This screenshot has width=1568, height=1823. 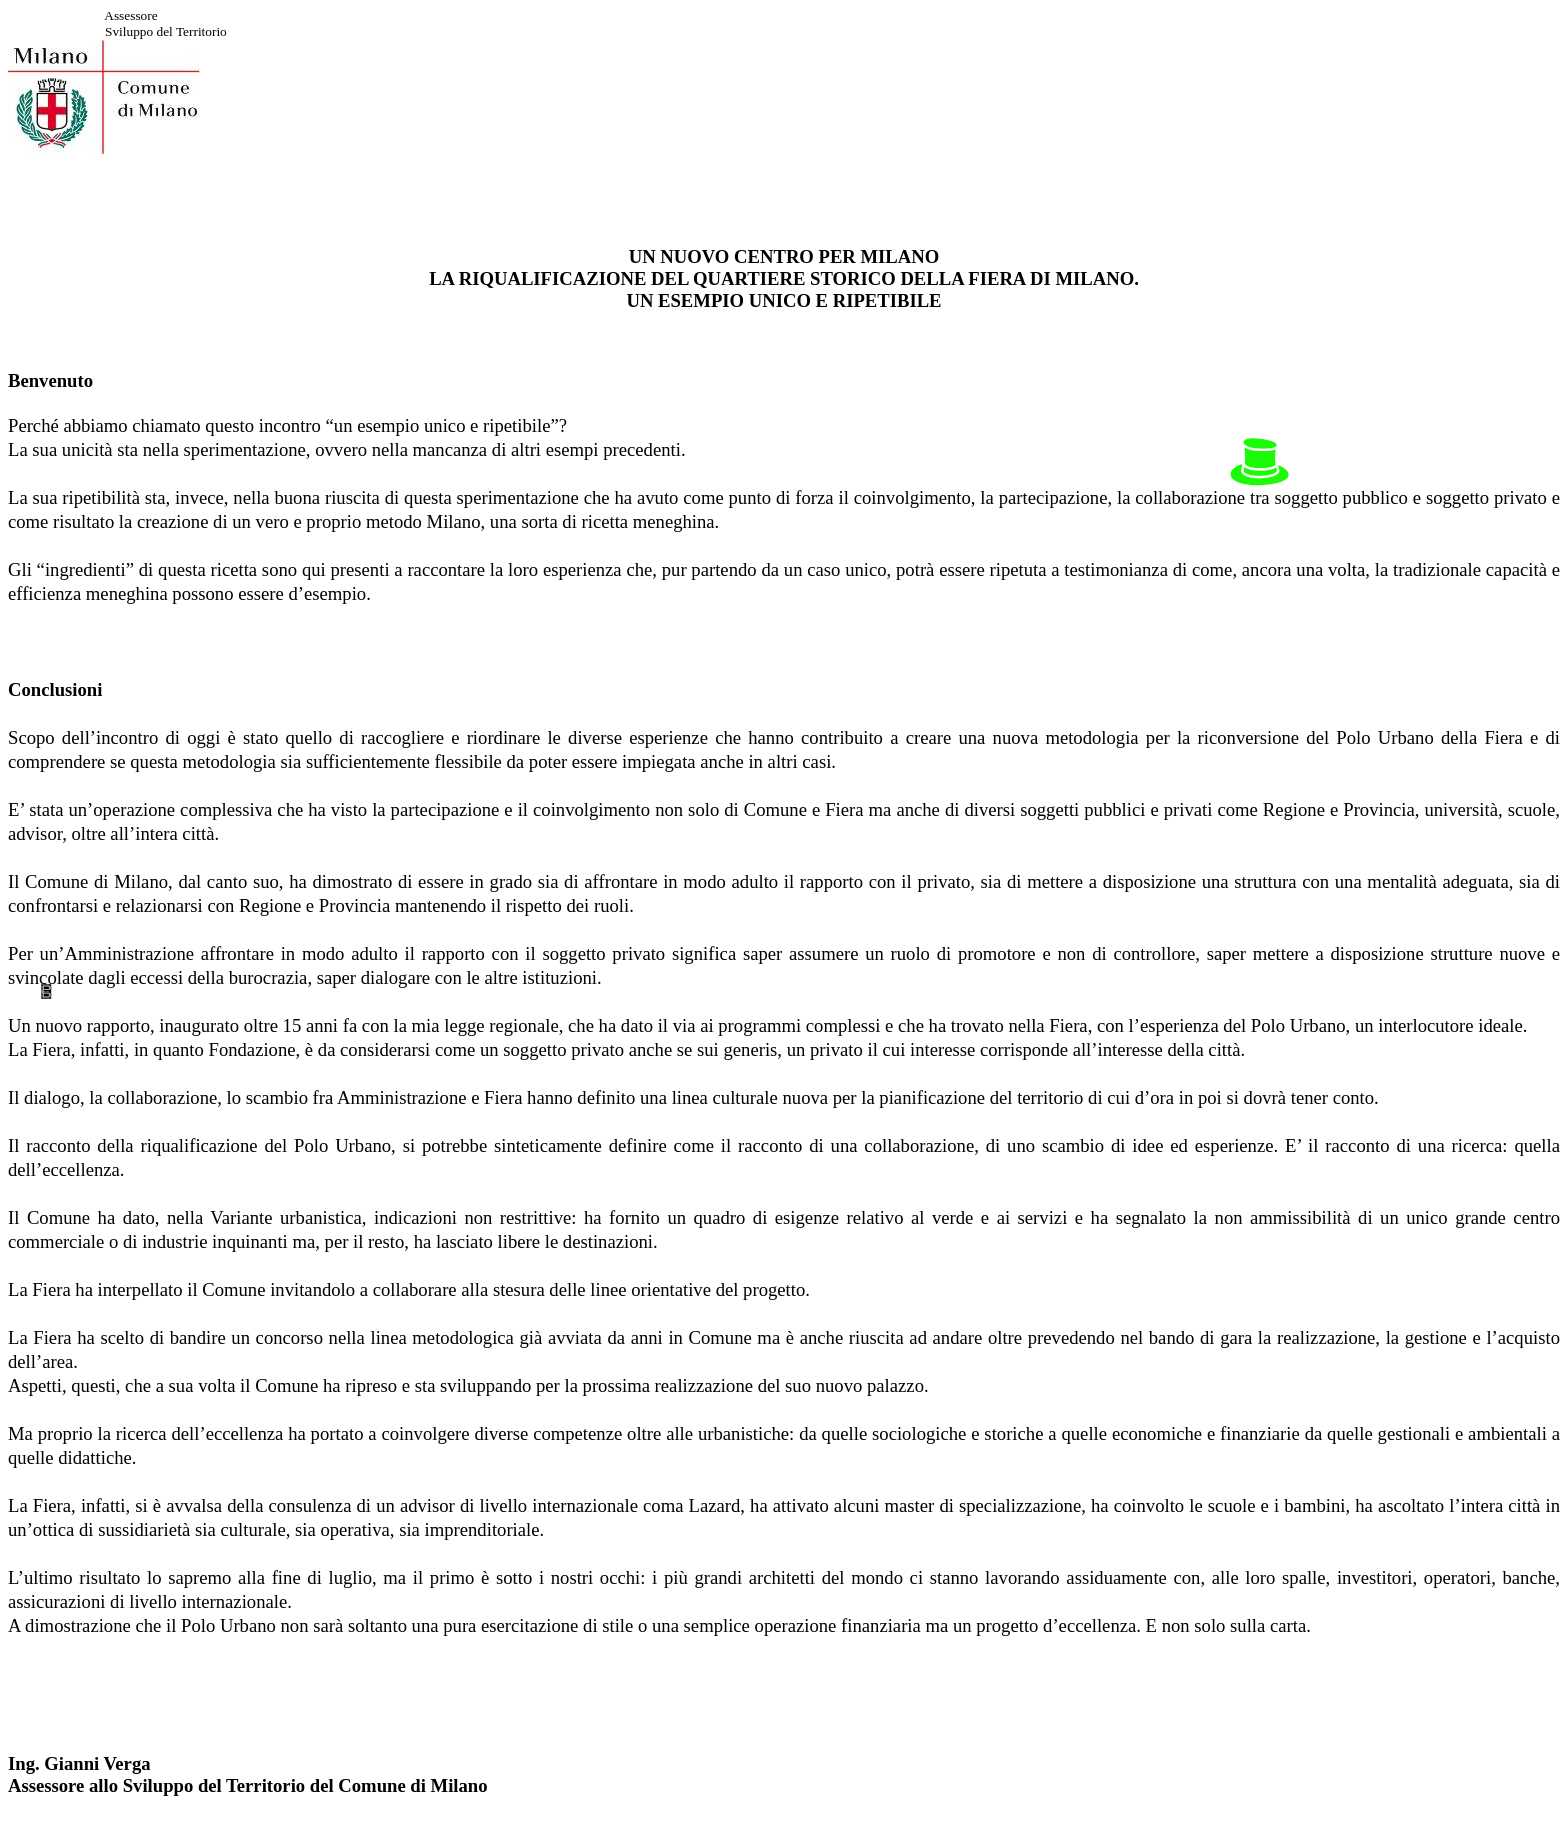 I want to click on select a magician or performer character class, so click(x=1259, y=462).